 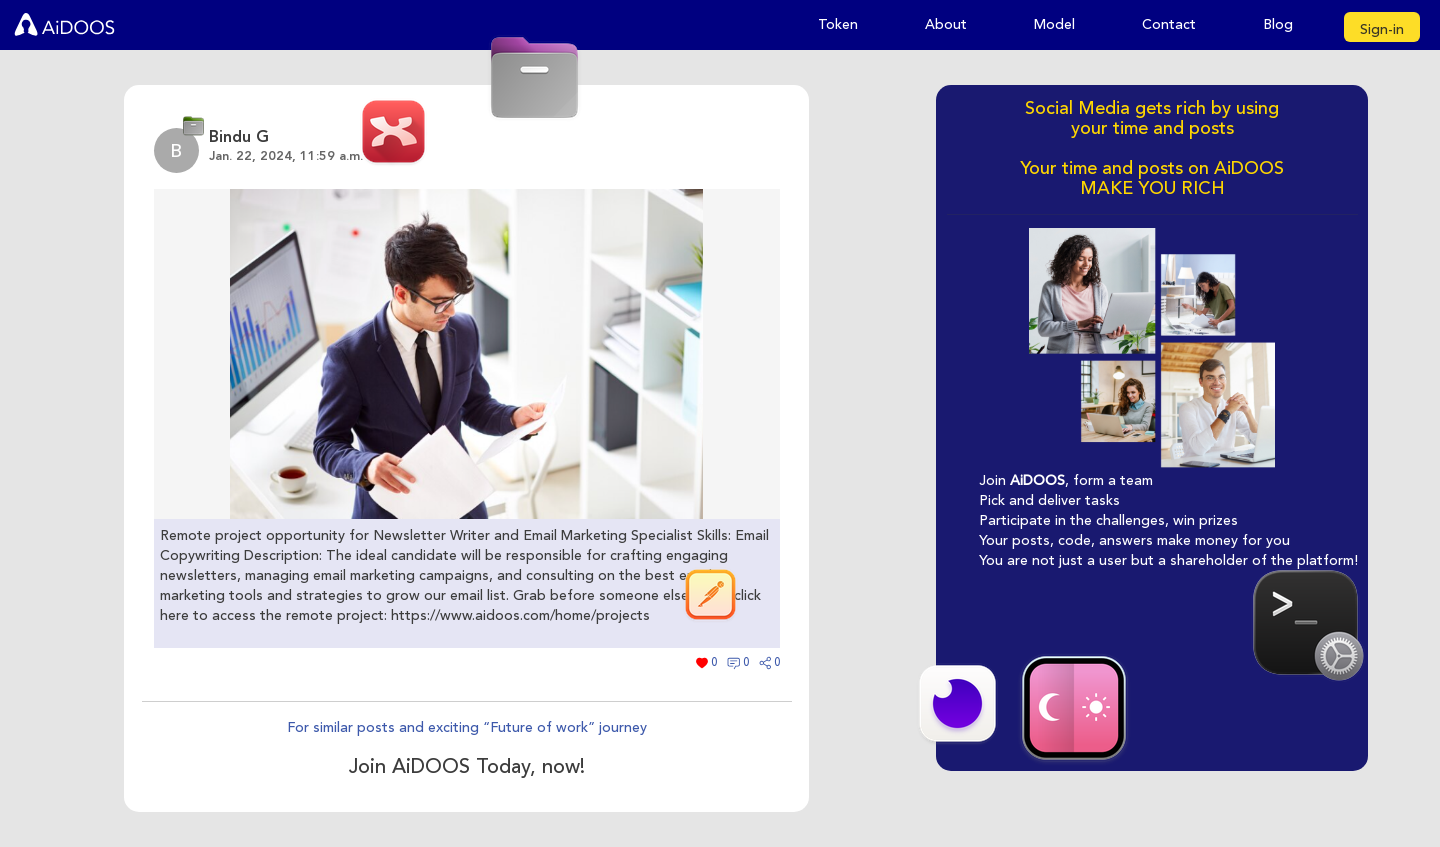 What do you see at coordinates (534, 77) in the screenshot?
I see `open the file manager` at bounding box center [534, 77].